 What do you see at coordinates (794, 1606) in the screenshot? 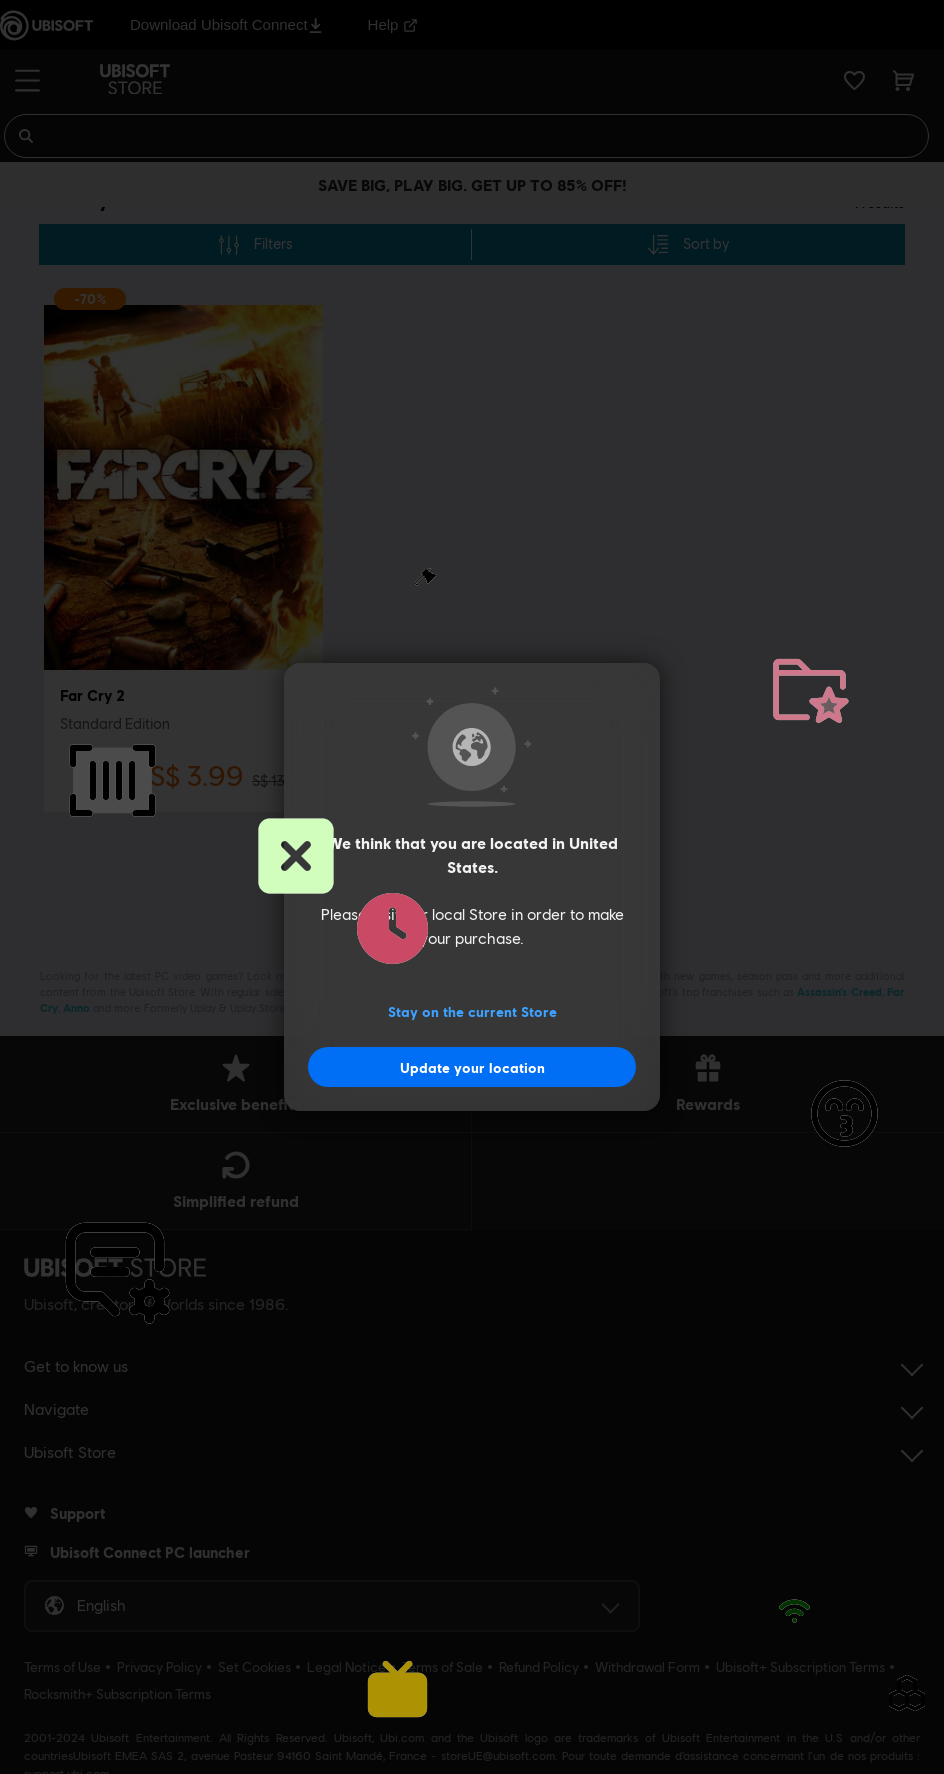
I see `indicates moderate wifi signal strength` at bounding box center [794, 1606].